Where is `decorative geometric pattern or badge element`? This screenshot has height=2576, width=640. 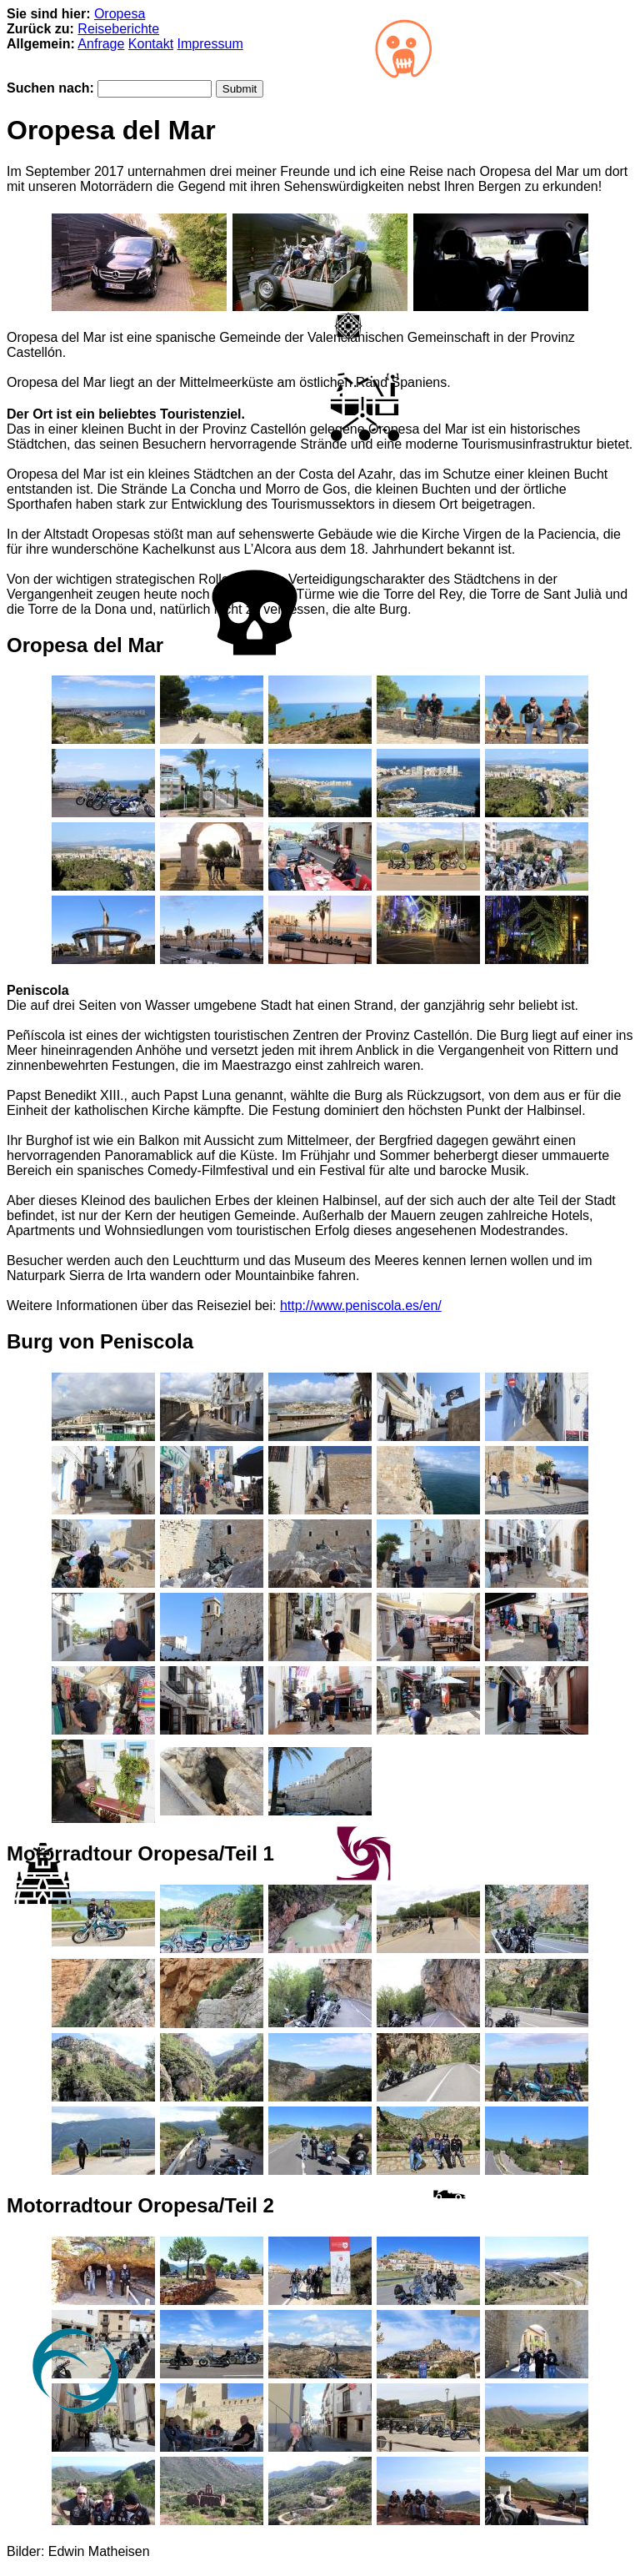 decorative geometric pattern or badge element is located at coordinates (348, 326).